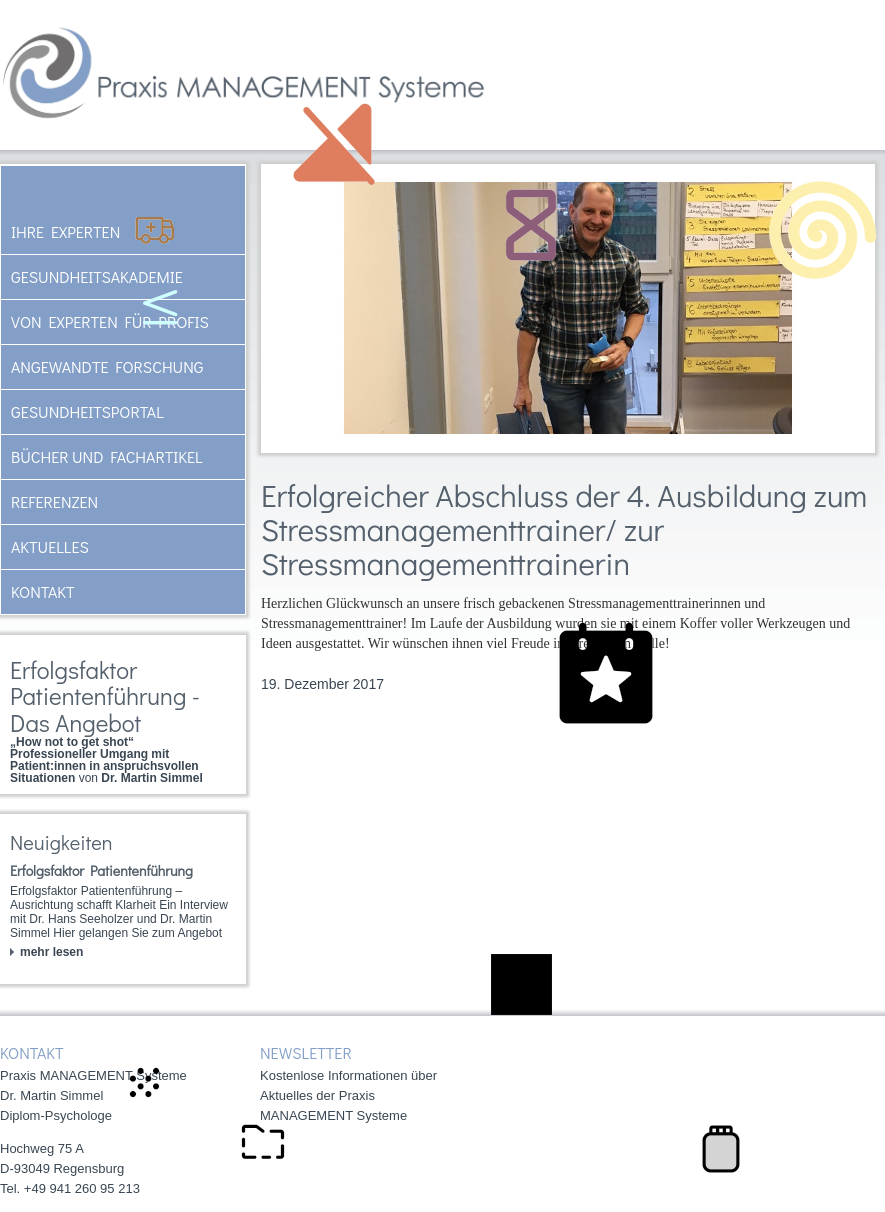 The height and width of the screenshot is (1212, 885). Describe the element at coordinates (531, 225) in the screenshot. I see `indicates loading or processing in progress` at that location.